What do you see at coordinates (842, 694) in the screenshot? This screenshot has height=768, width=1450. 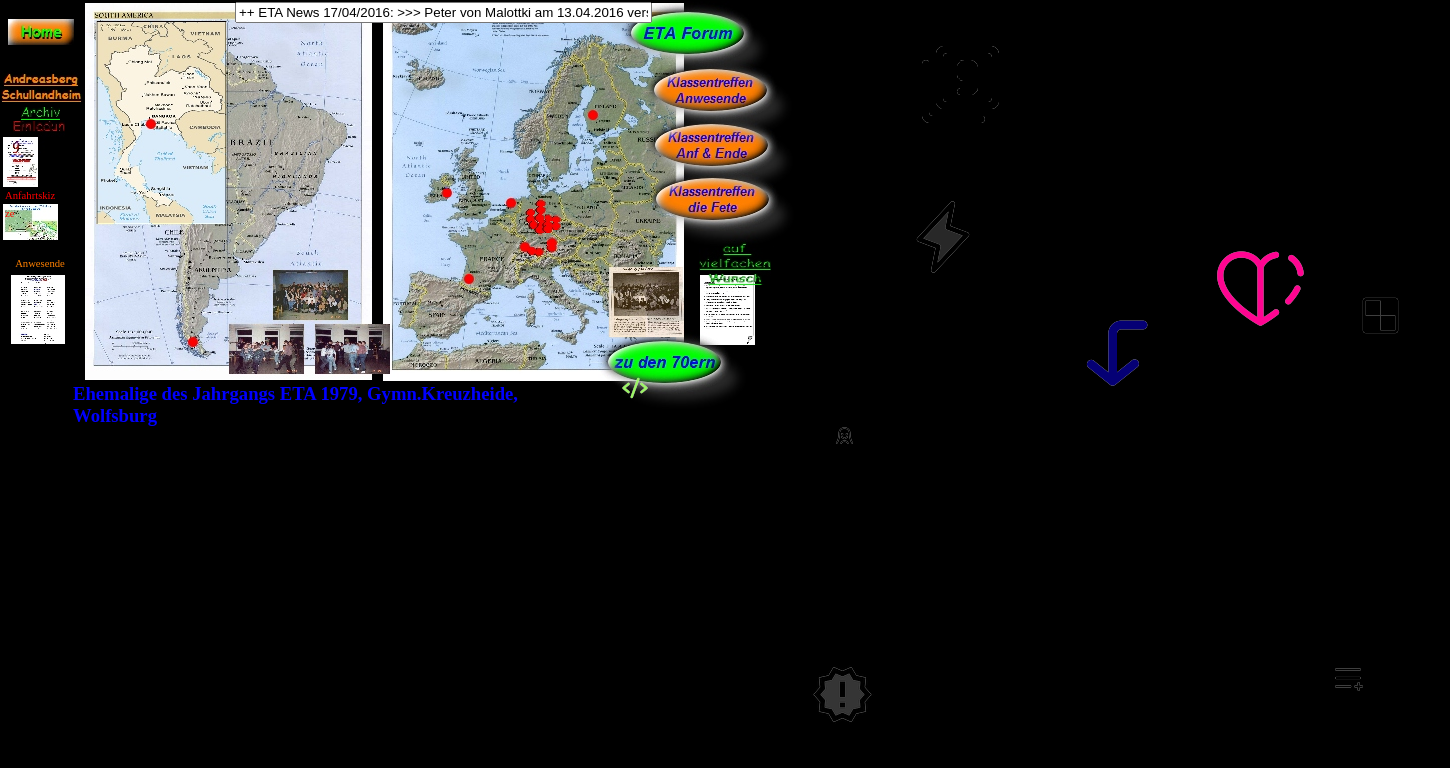 I see `indicates new or recently added content` at bounding box center [842, 694].